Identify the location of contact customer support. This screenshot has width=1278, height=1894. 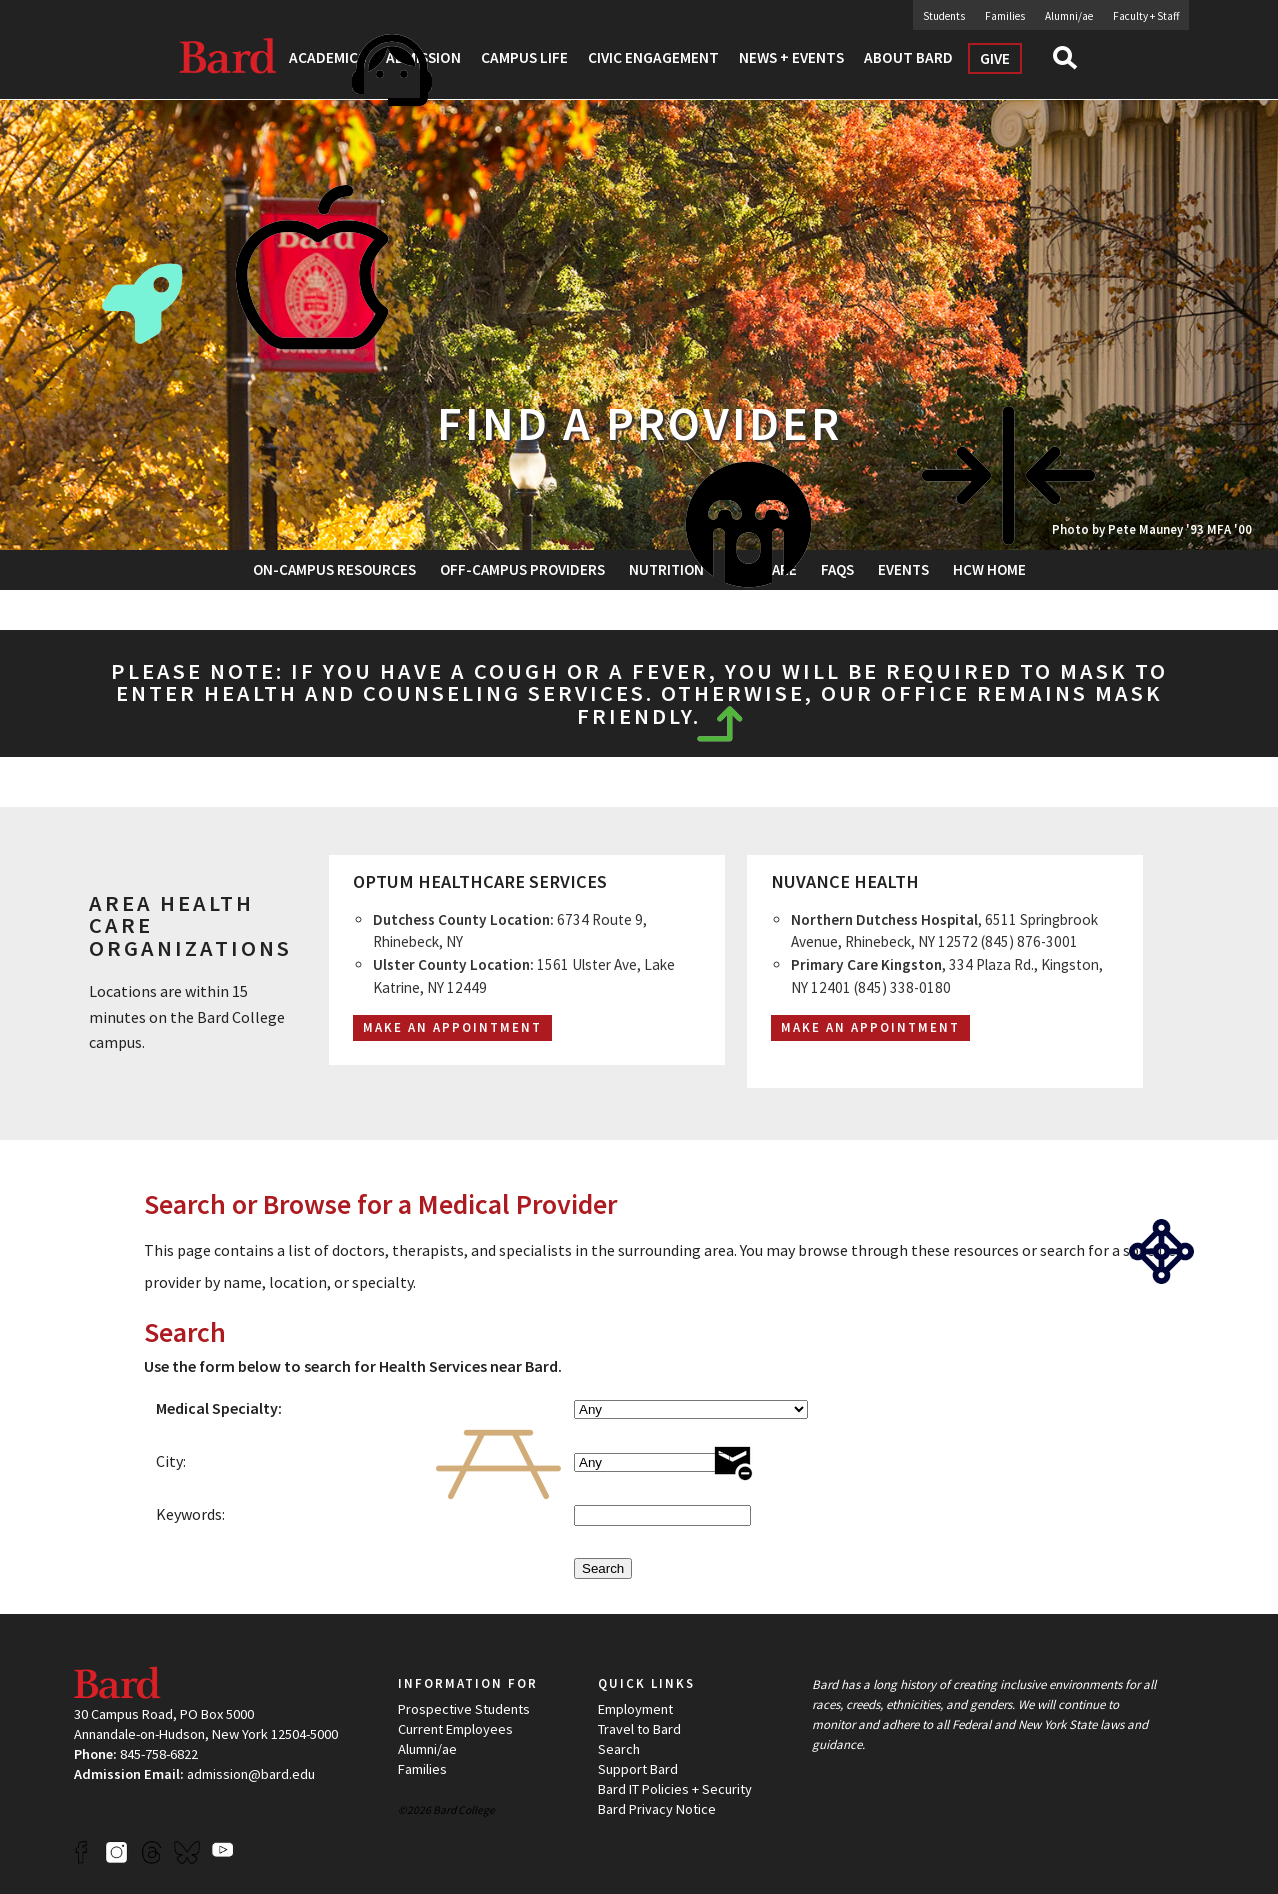
(392, 70).